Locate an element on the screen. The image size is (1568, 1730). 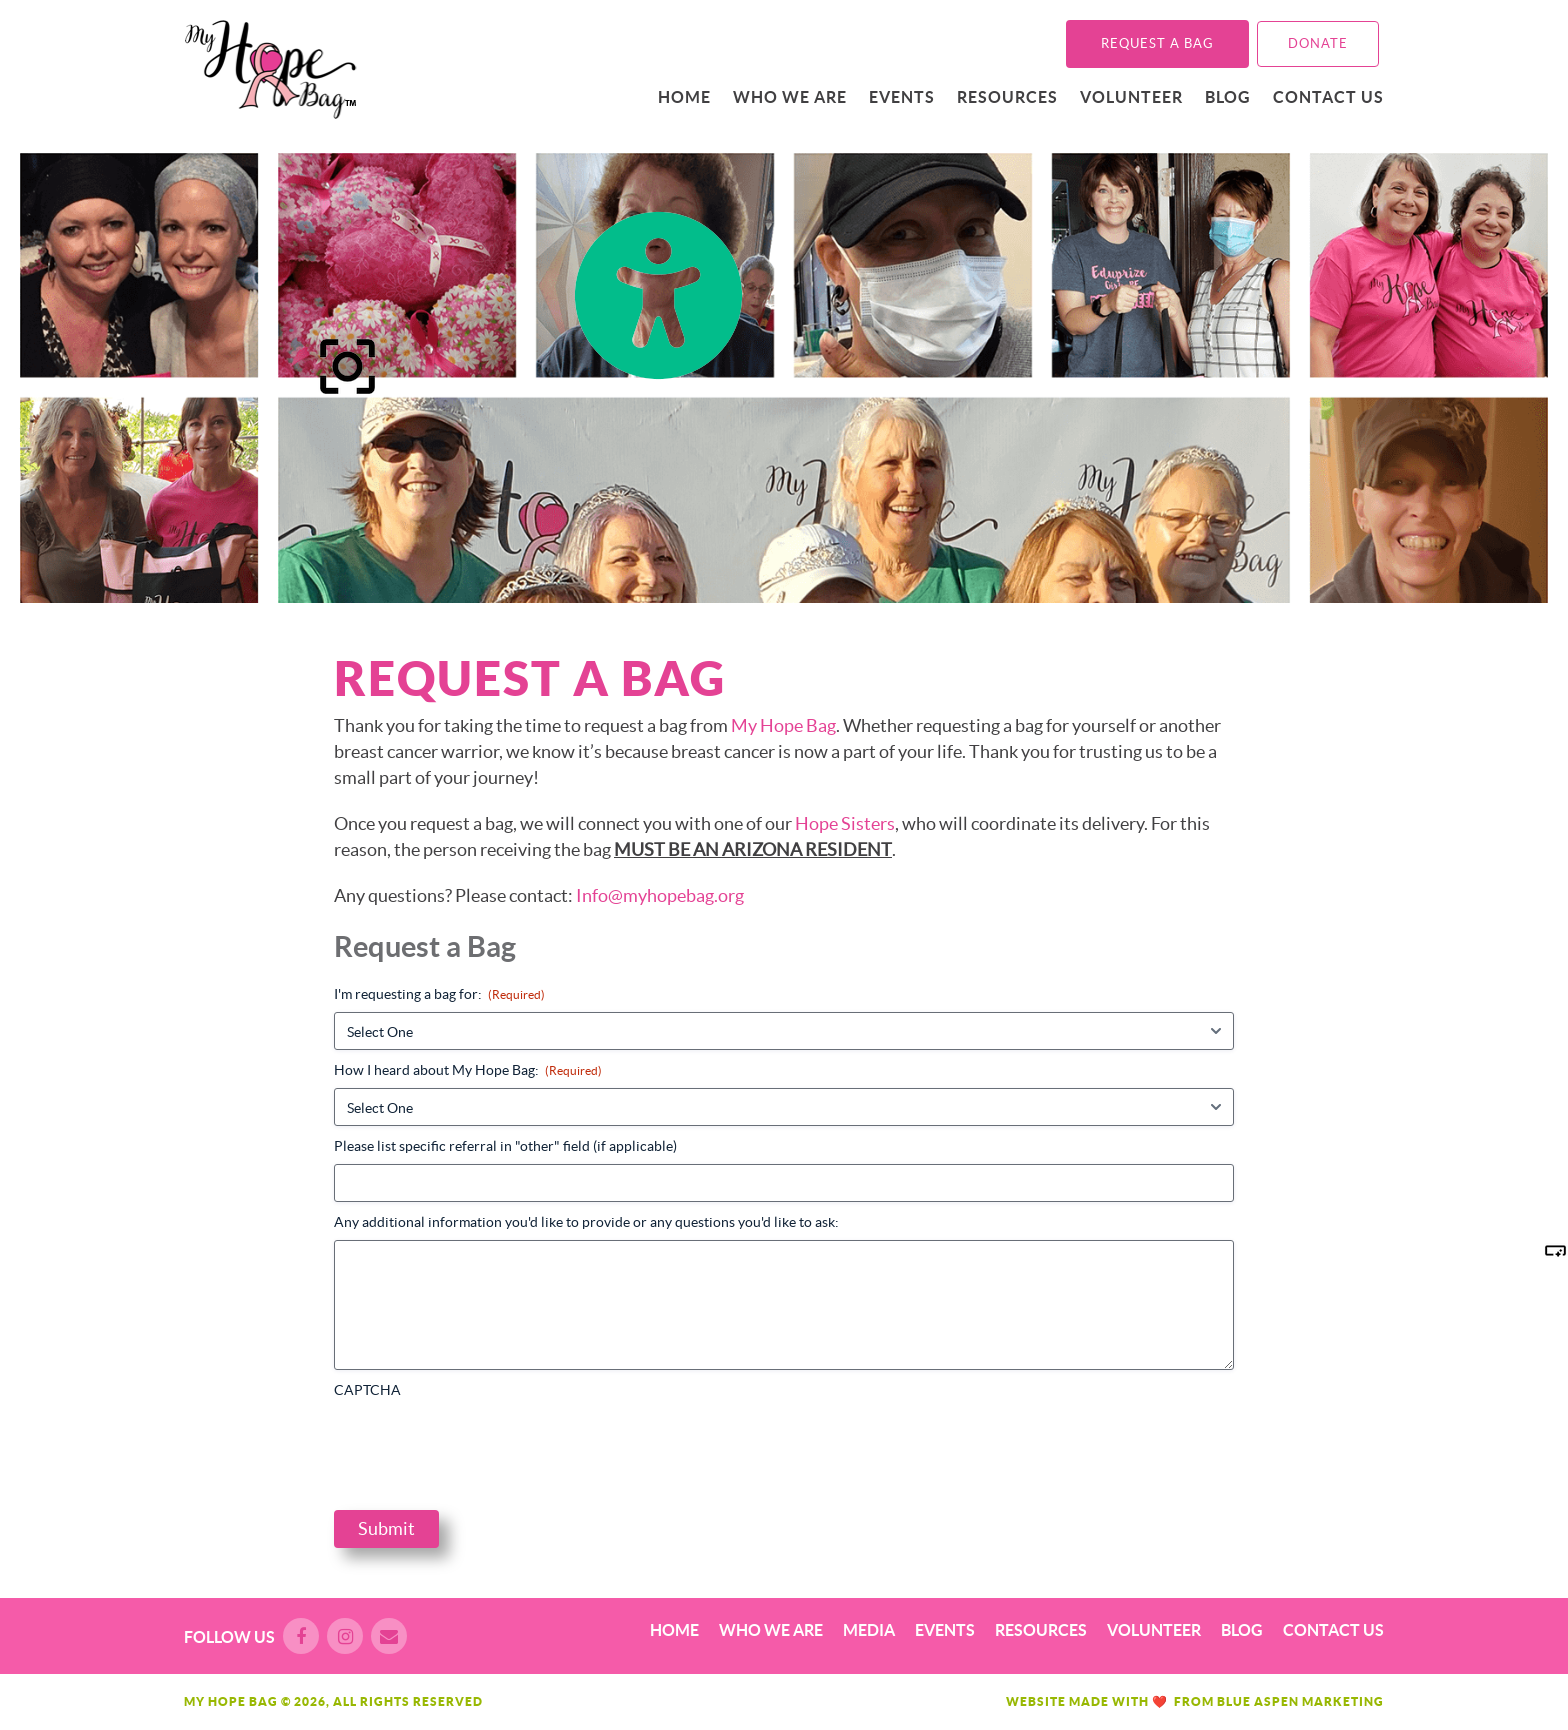
access accessibility settings is located at coordinates (658, 295).